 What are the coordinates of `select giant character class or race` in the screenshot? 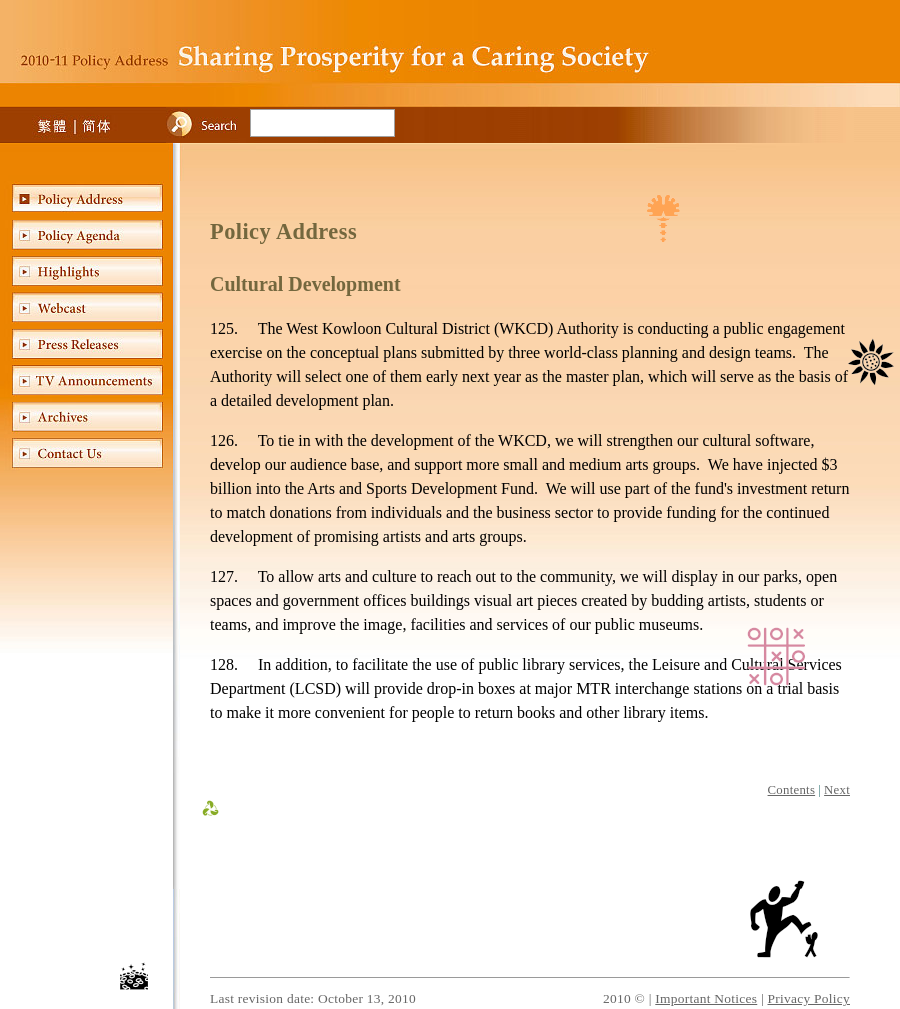 It's located at (784, 919).